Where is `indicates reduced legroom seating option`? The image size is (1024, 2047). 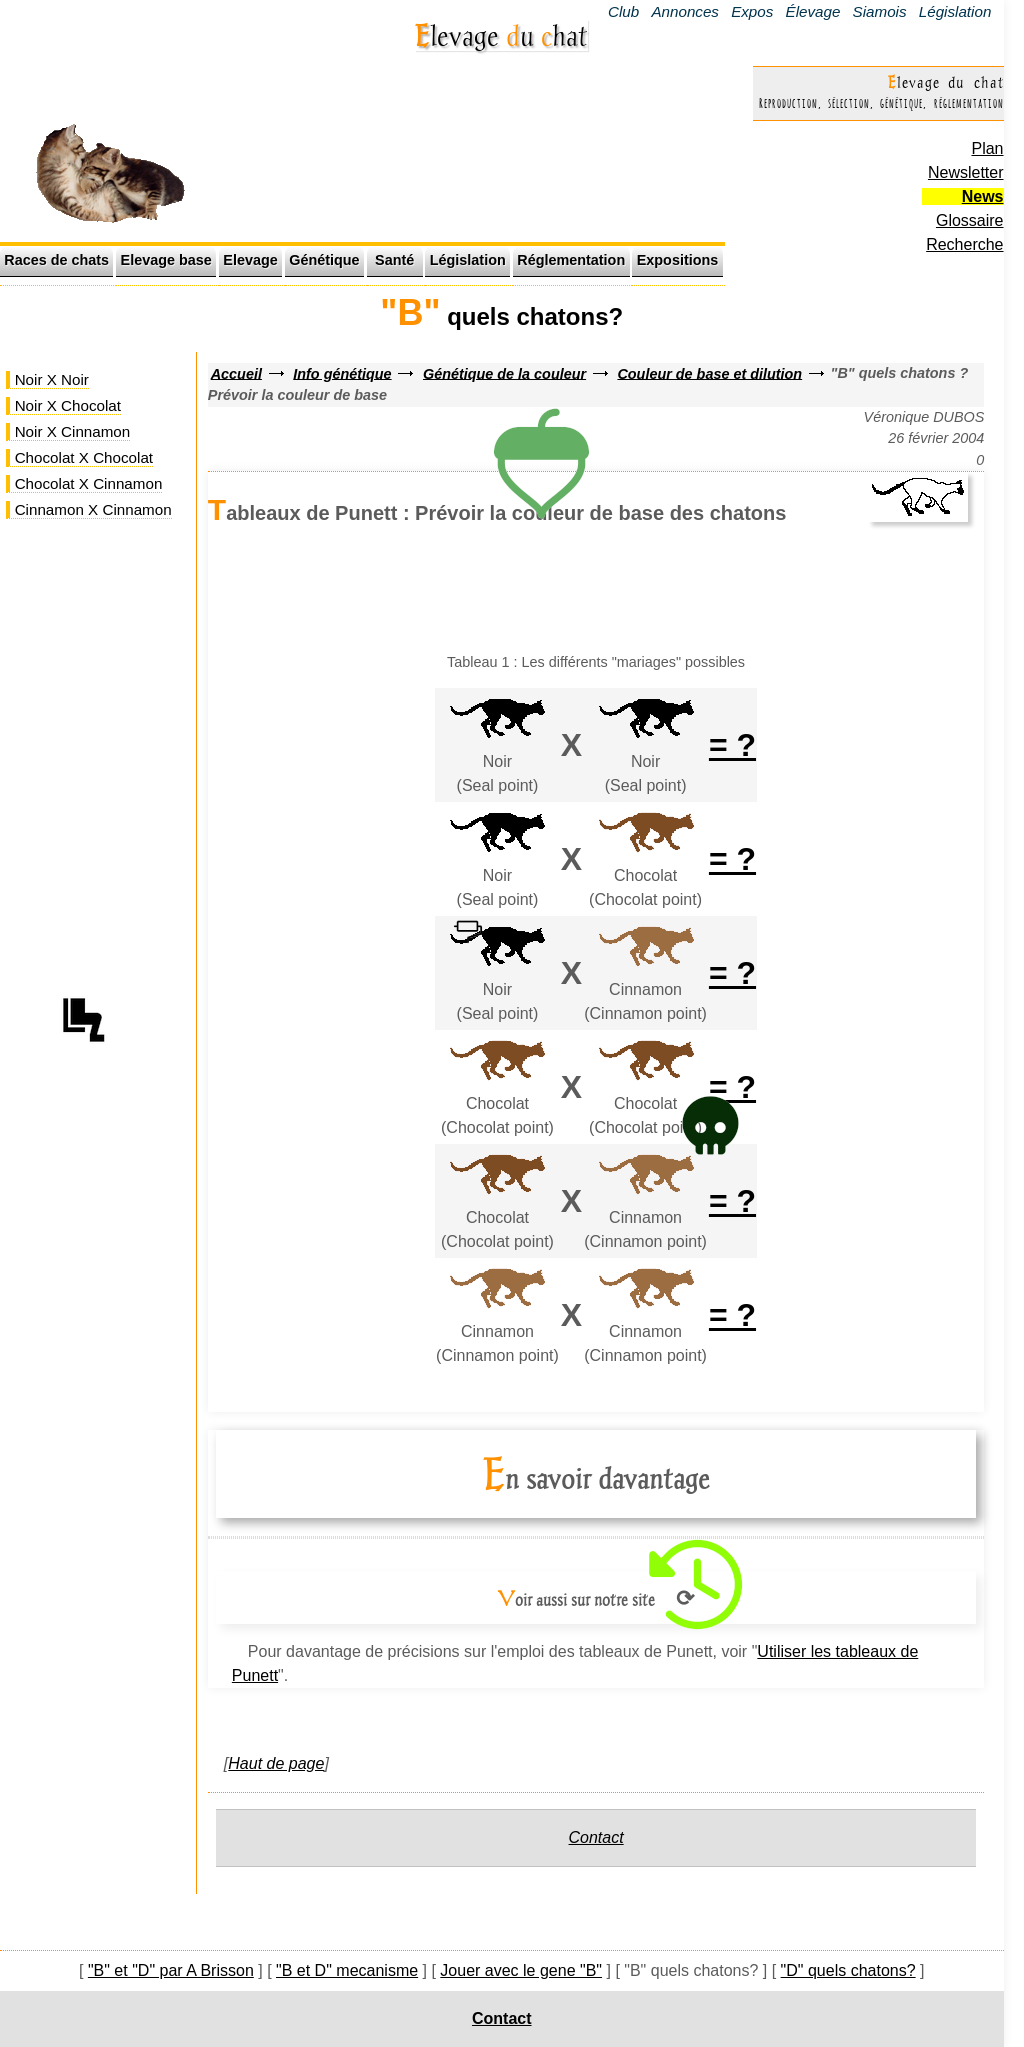
indicates reduced legroom seating option is located at coordinates (85, 1020).